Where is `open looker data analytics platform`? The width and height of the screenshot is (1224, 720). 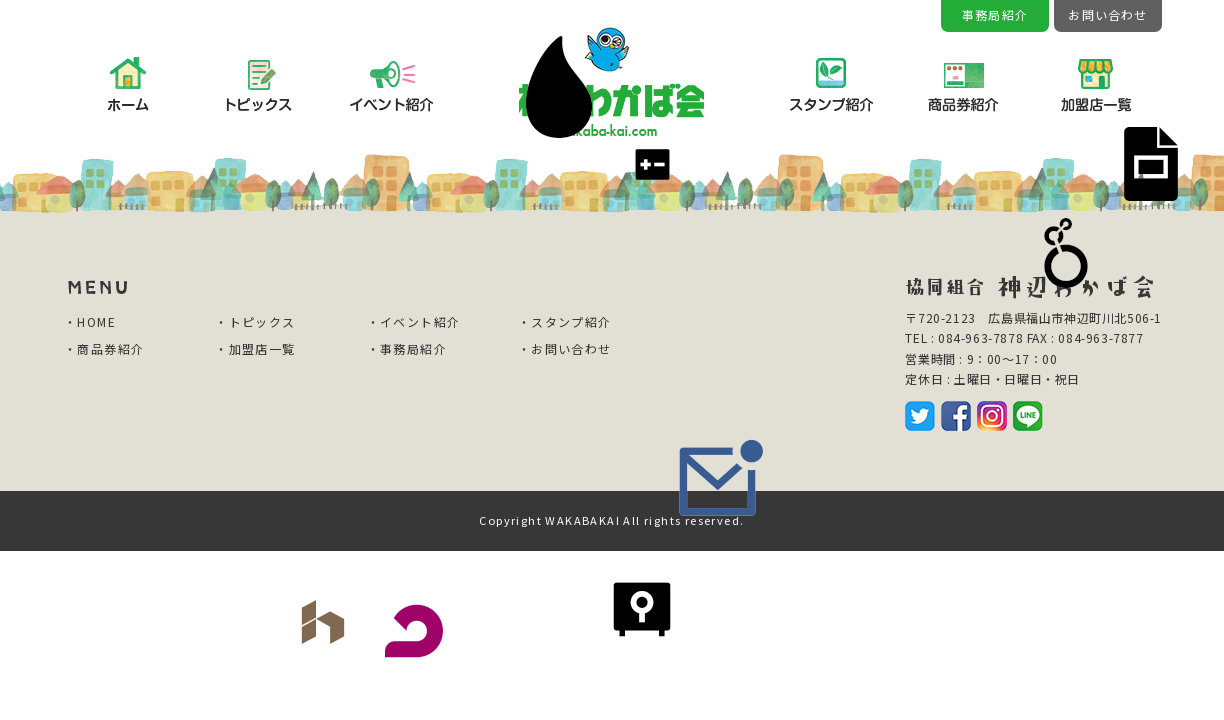
open looker data analytics platform is located at coordinates (1066, 253).